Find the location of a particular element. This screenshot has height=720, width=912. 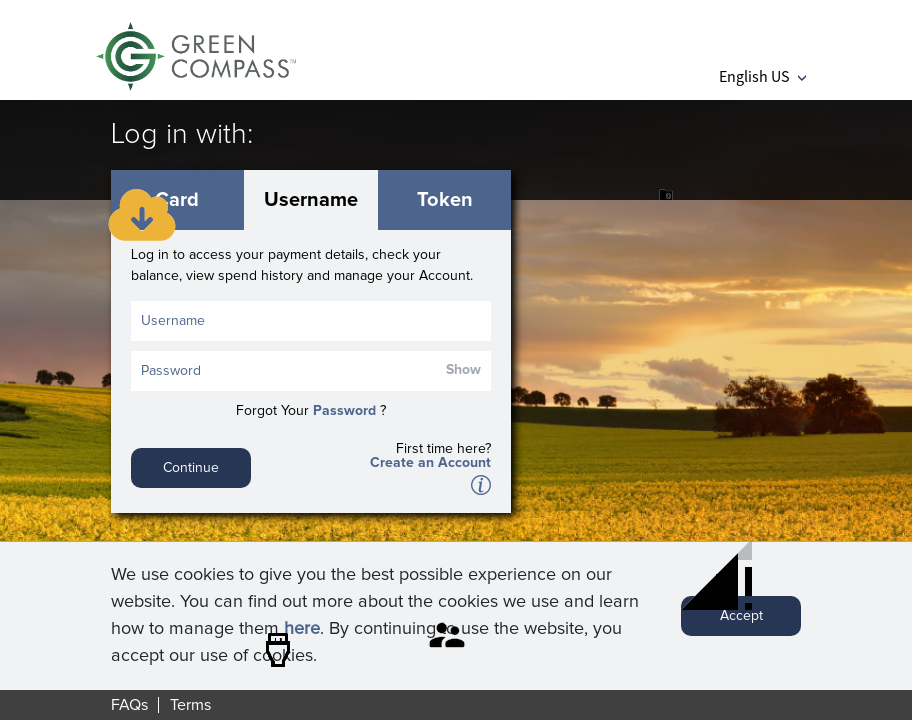

indicates cellular signal with no internet connection is located at coordinates (716, 574).